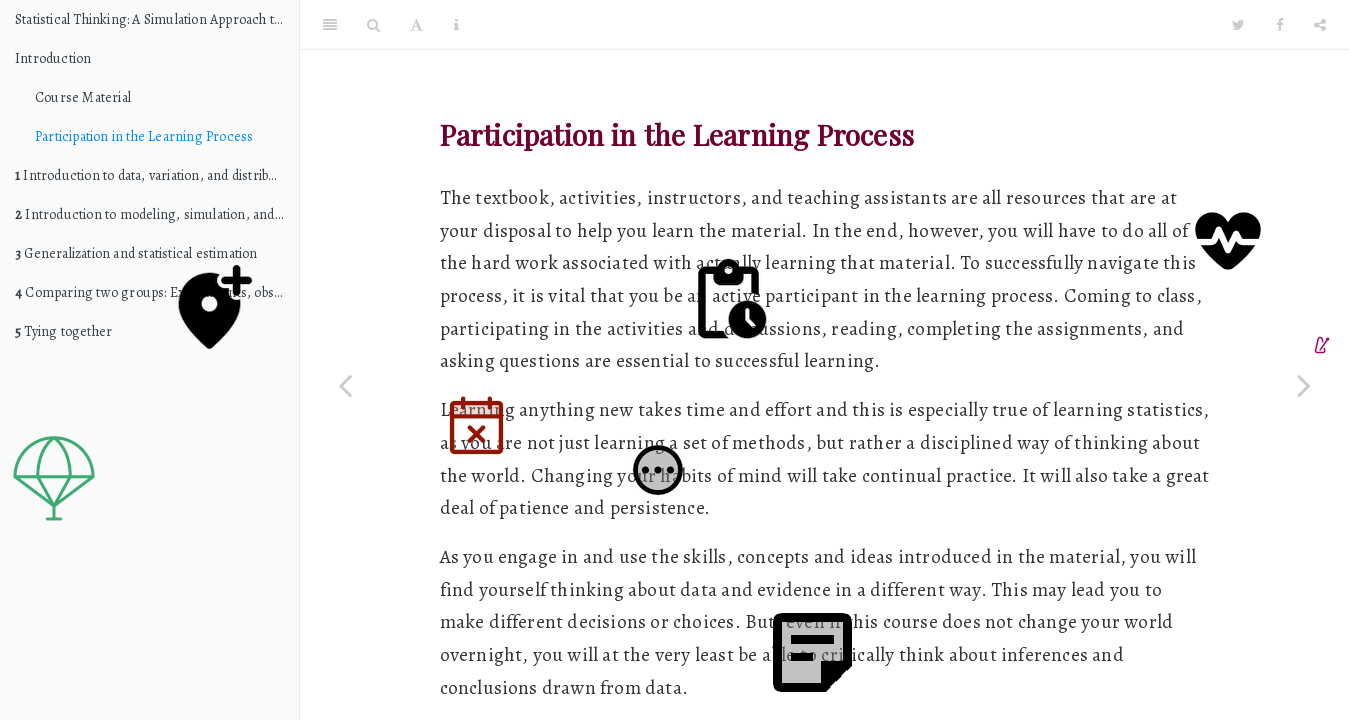  What do you see at coordinates (1321, 345) in the screenshot?
I see `adjust tempo or timing settings` at bounding box center [1321, 345].